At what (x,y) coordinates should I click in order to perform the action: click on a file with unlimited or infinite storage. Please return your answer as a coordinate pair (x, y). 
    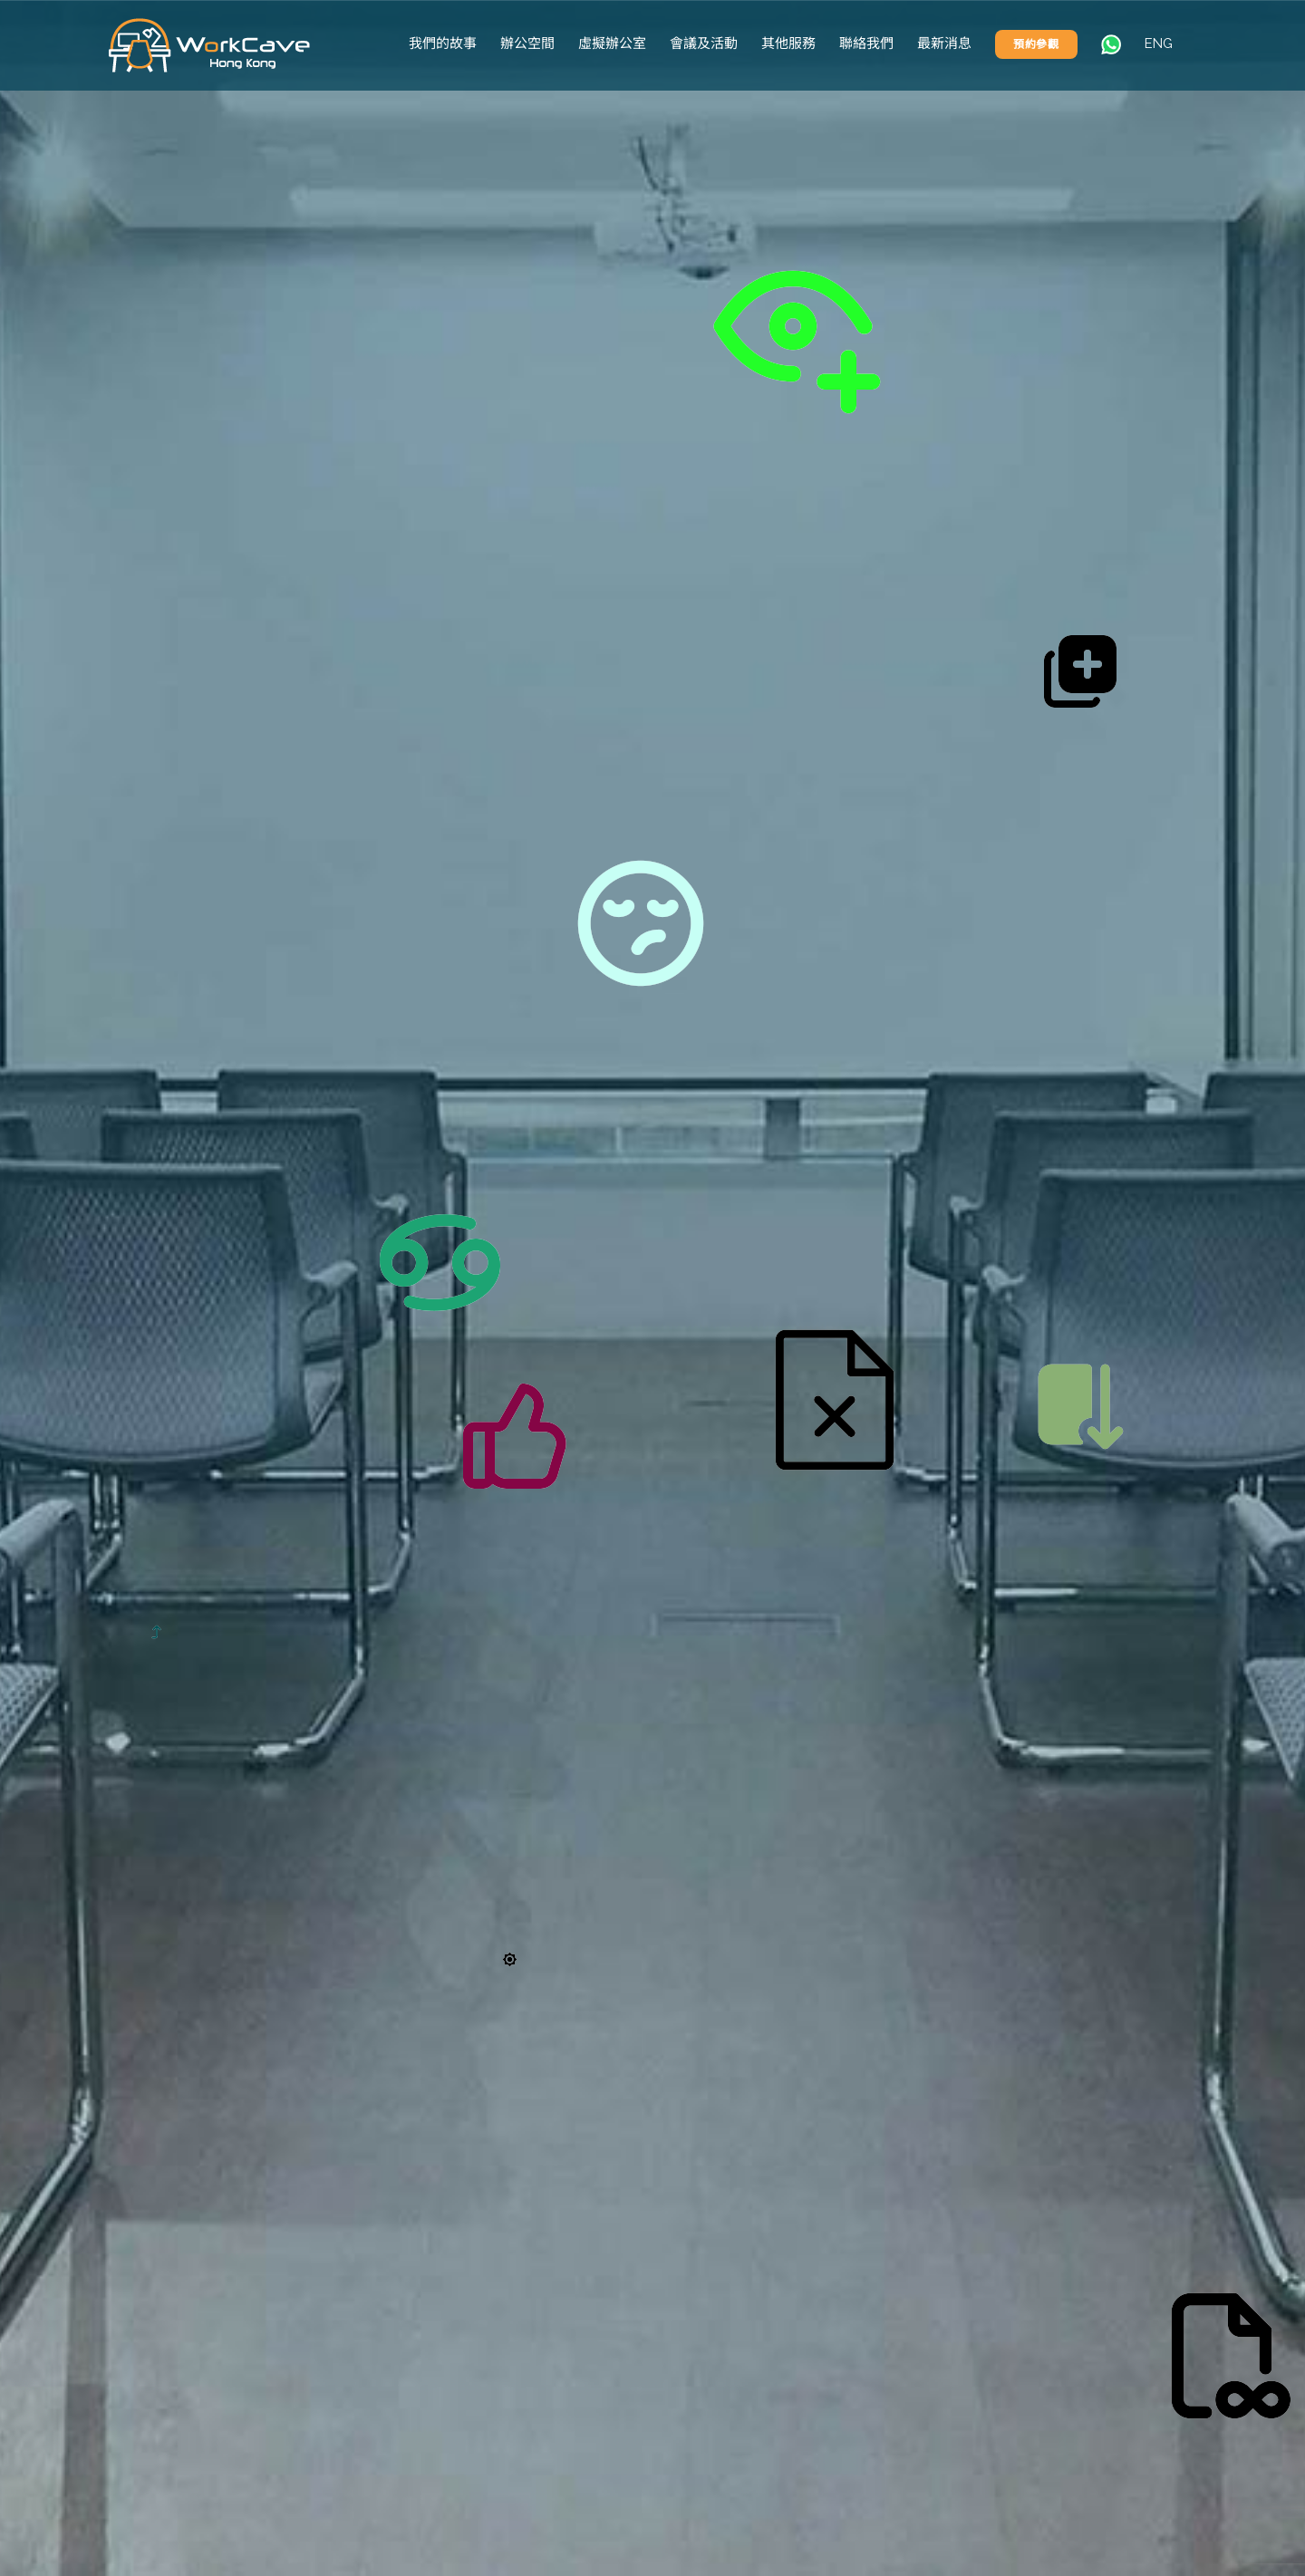
    Looking at the image, I should click on (1222, 2356).